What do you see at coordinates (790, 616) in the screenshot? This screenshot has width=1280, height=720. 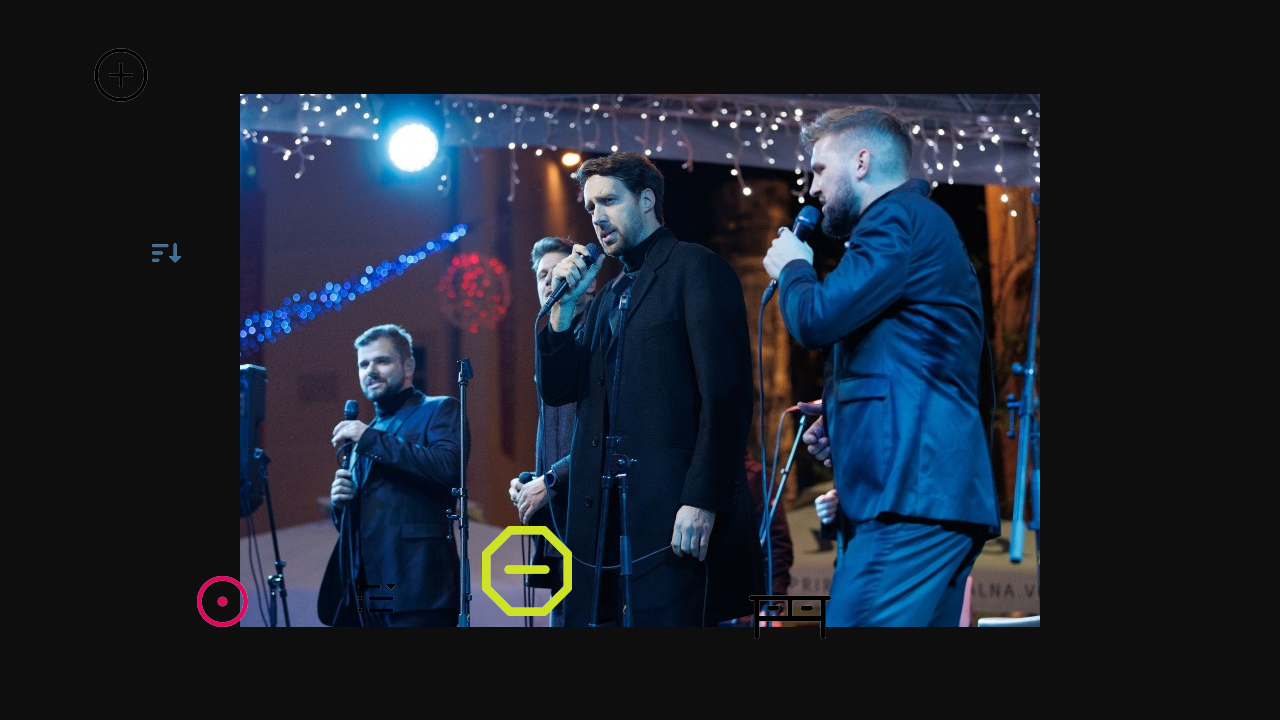 I see `access workspace or office settings` at bounding box center [790, 616].